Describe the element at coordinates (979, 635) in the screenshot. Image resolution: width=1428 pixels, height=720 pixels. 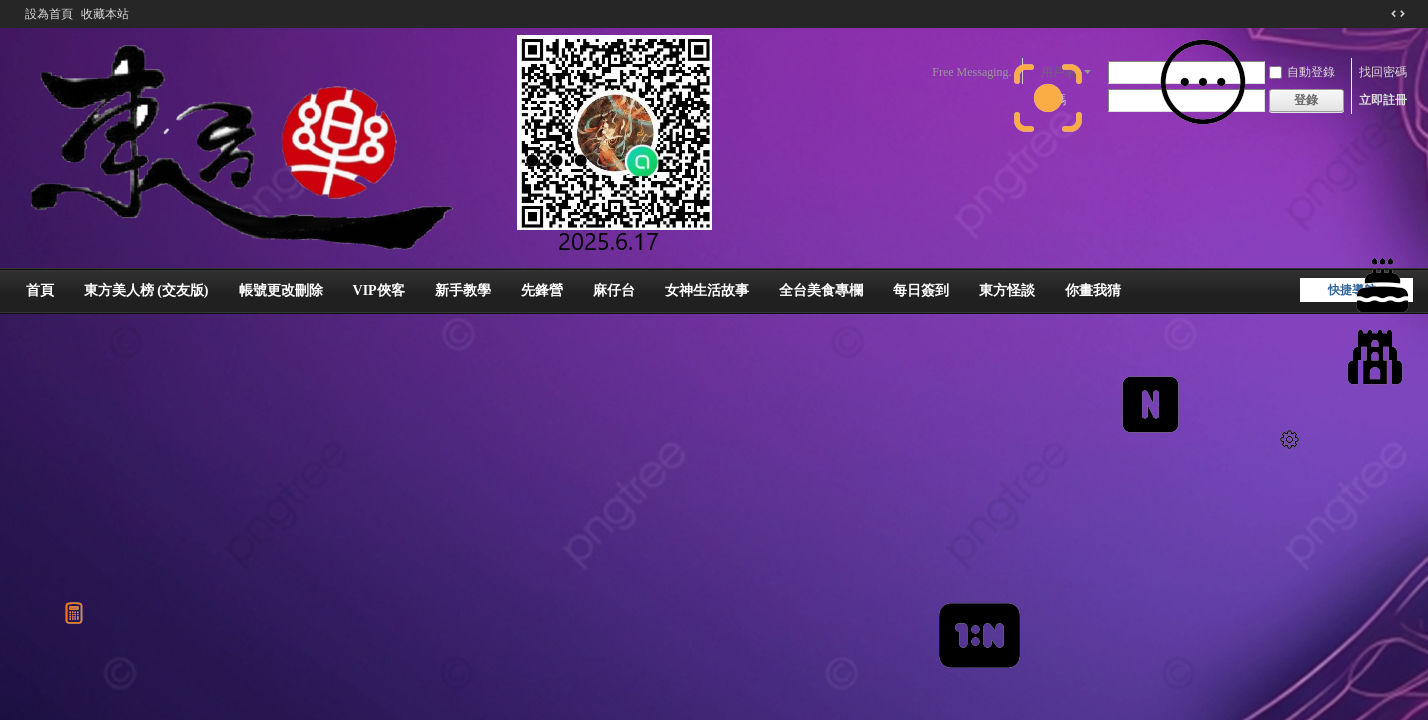
I see `indicates a one-to-many database relationship` at that location.